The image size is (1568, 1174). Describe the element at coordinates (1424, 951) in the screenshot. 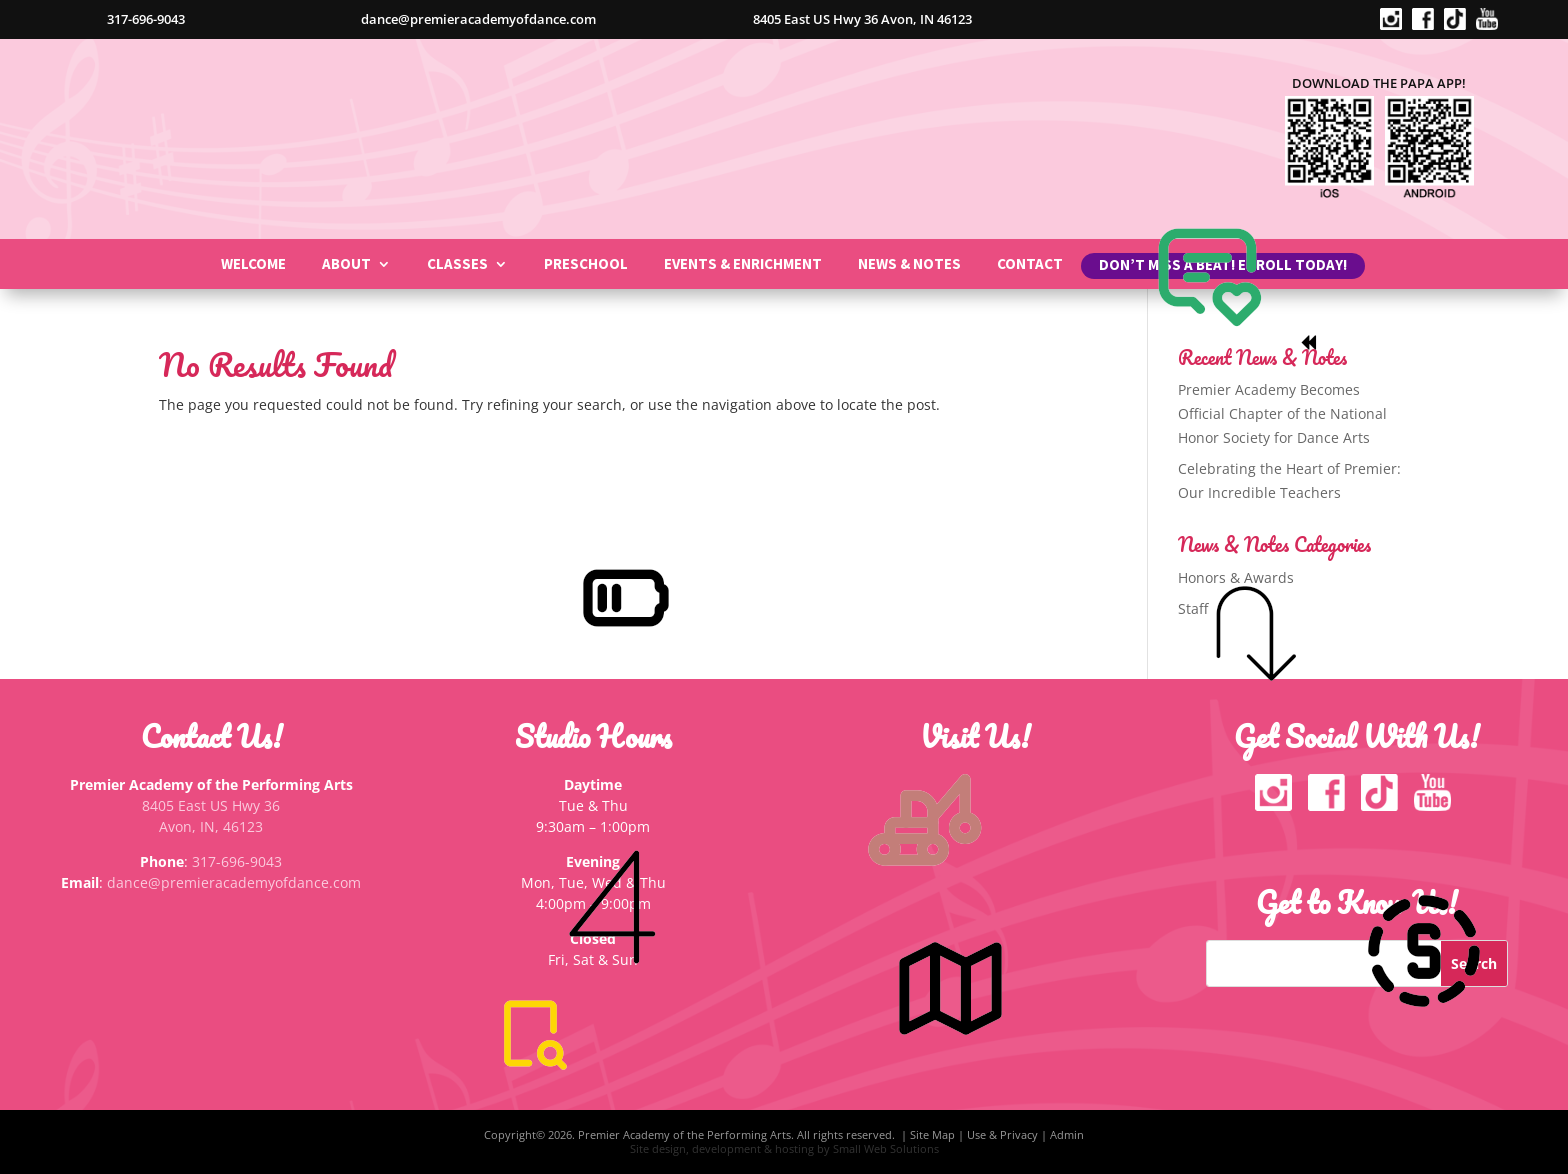

I see `indicates a pending or in-progress sync status` at that location.